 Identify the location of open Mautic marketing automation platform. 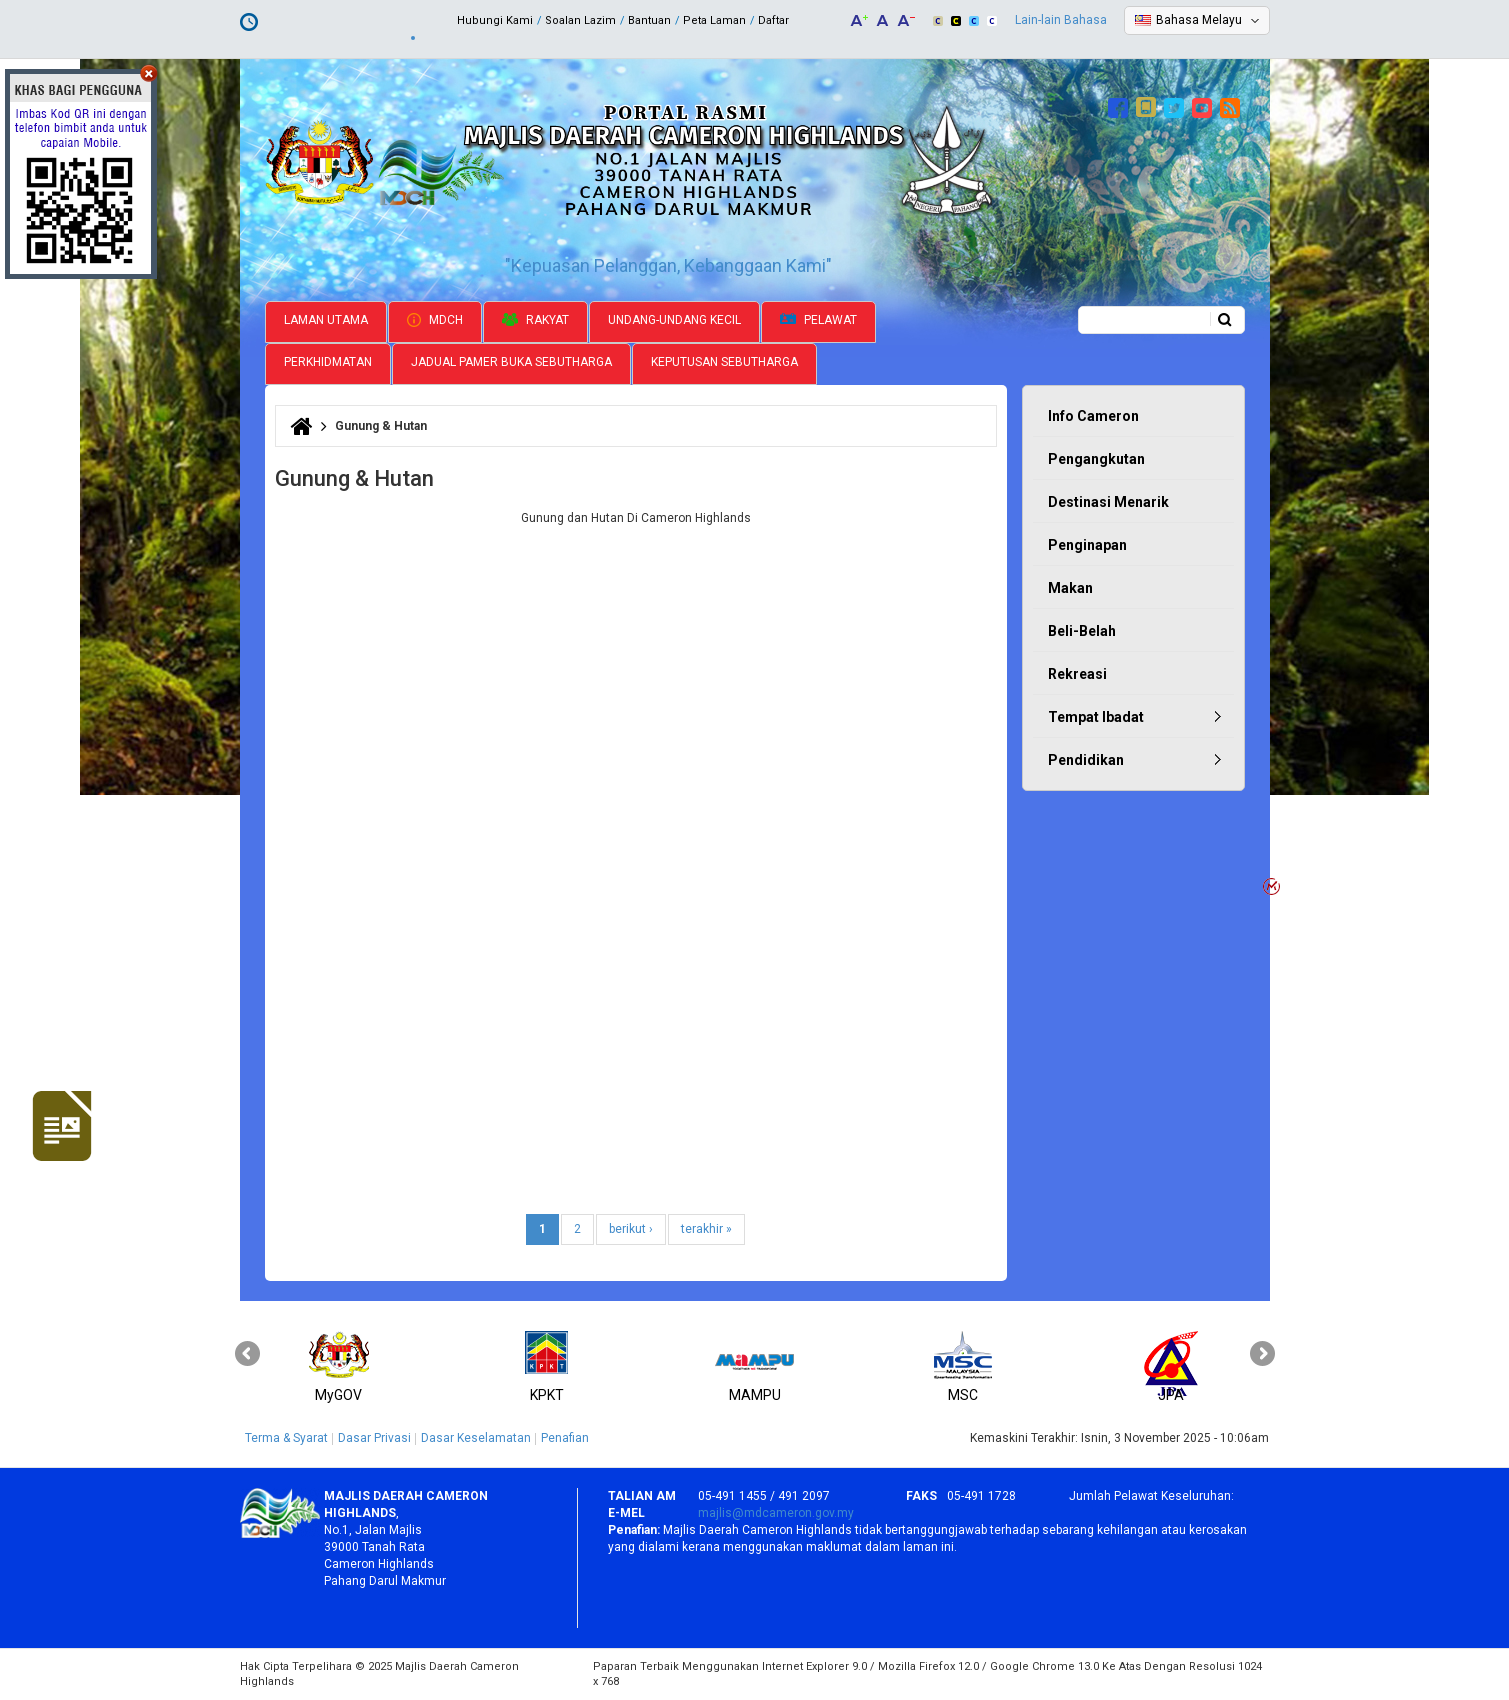
(1271, 886).